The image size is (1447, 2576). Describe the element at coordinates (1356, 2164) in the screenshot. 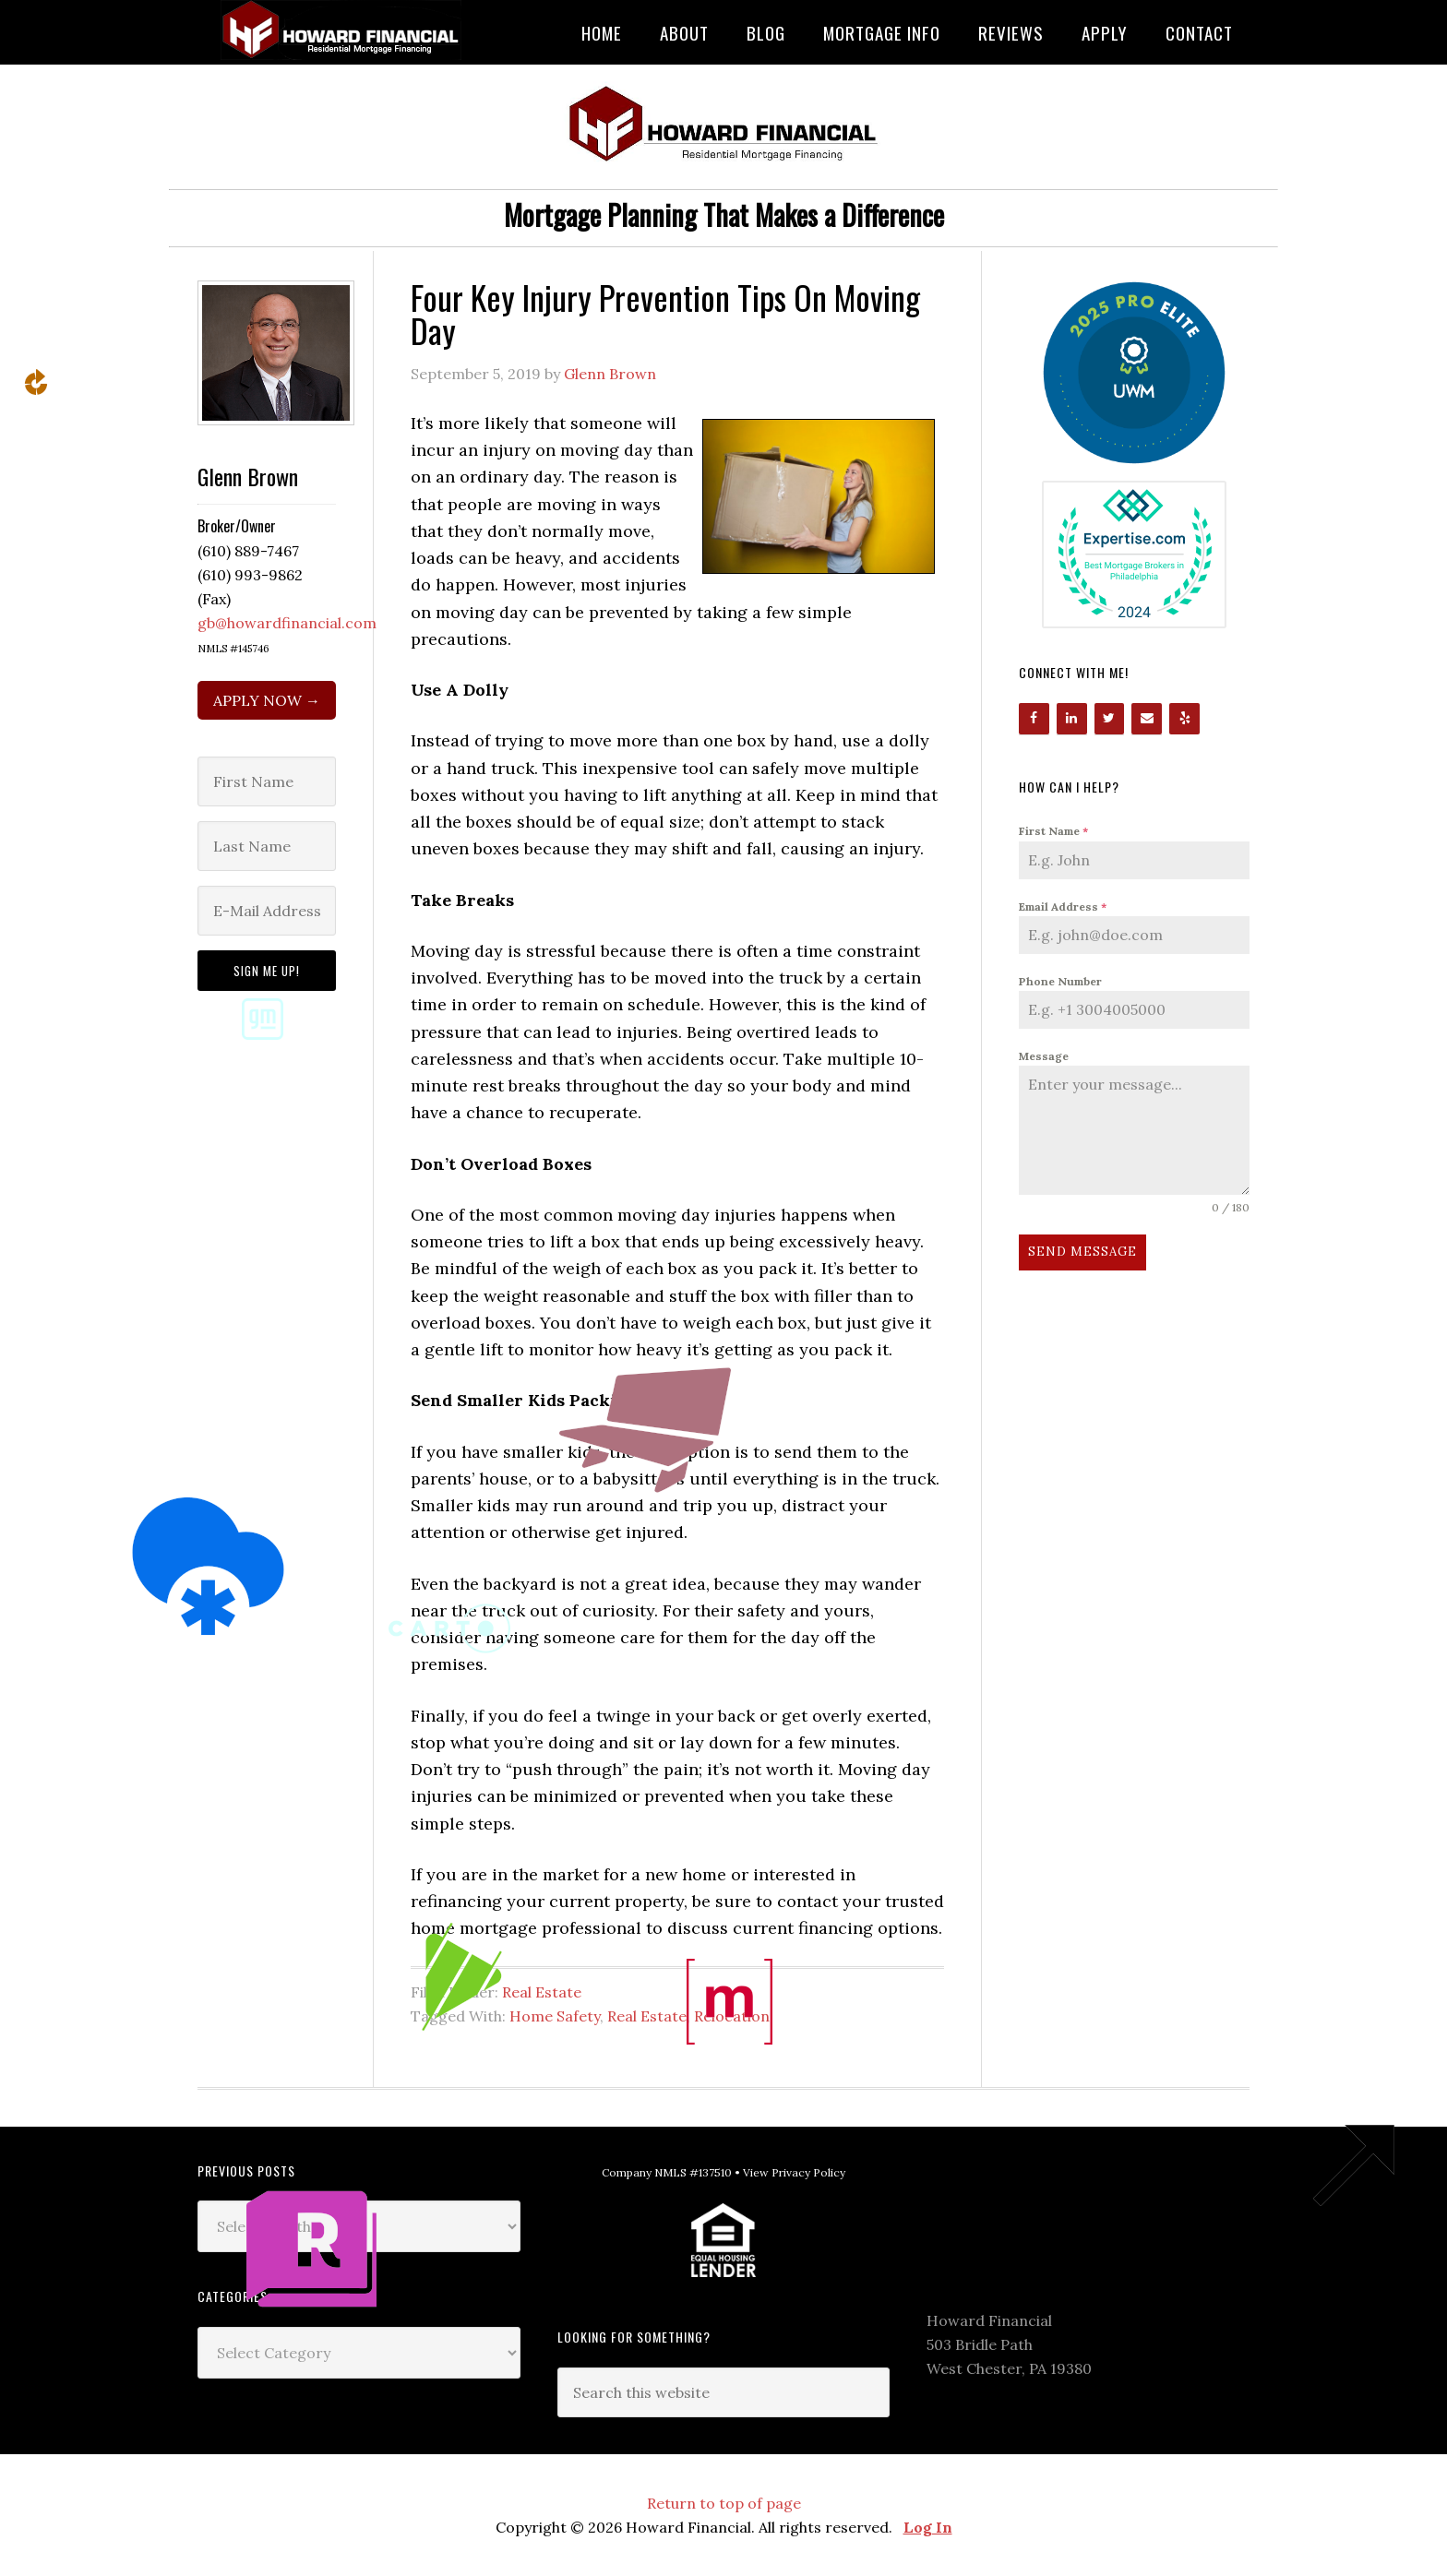

I see `open link in new tab or external window` at that location.